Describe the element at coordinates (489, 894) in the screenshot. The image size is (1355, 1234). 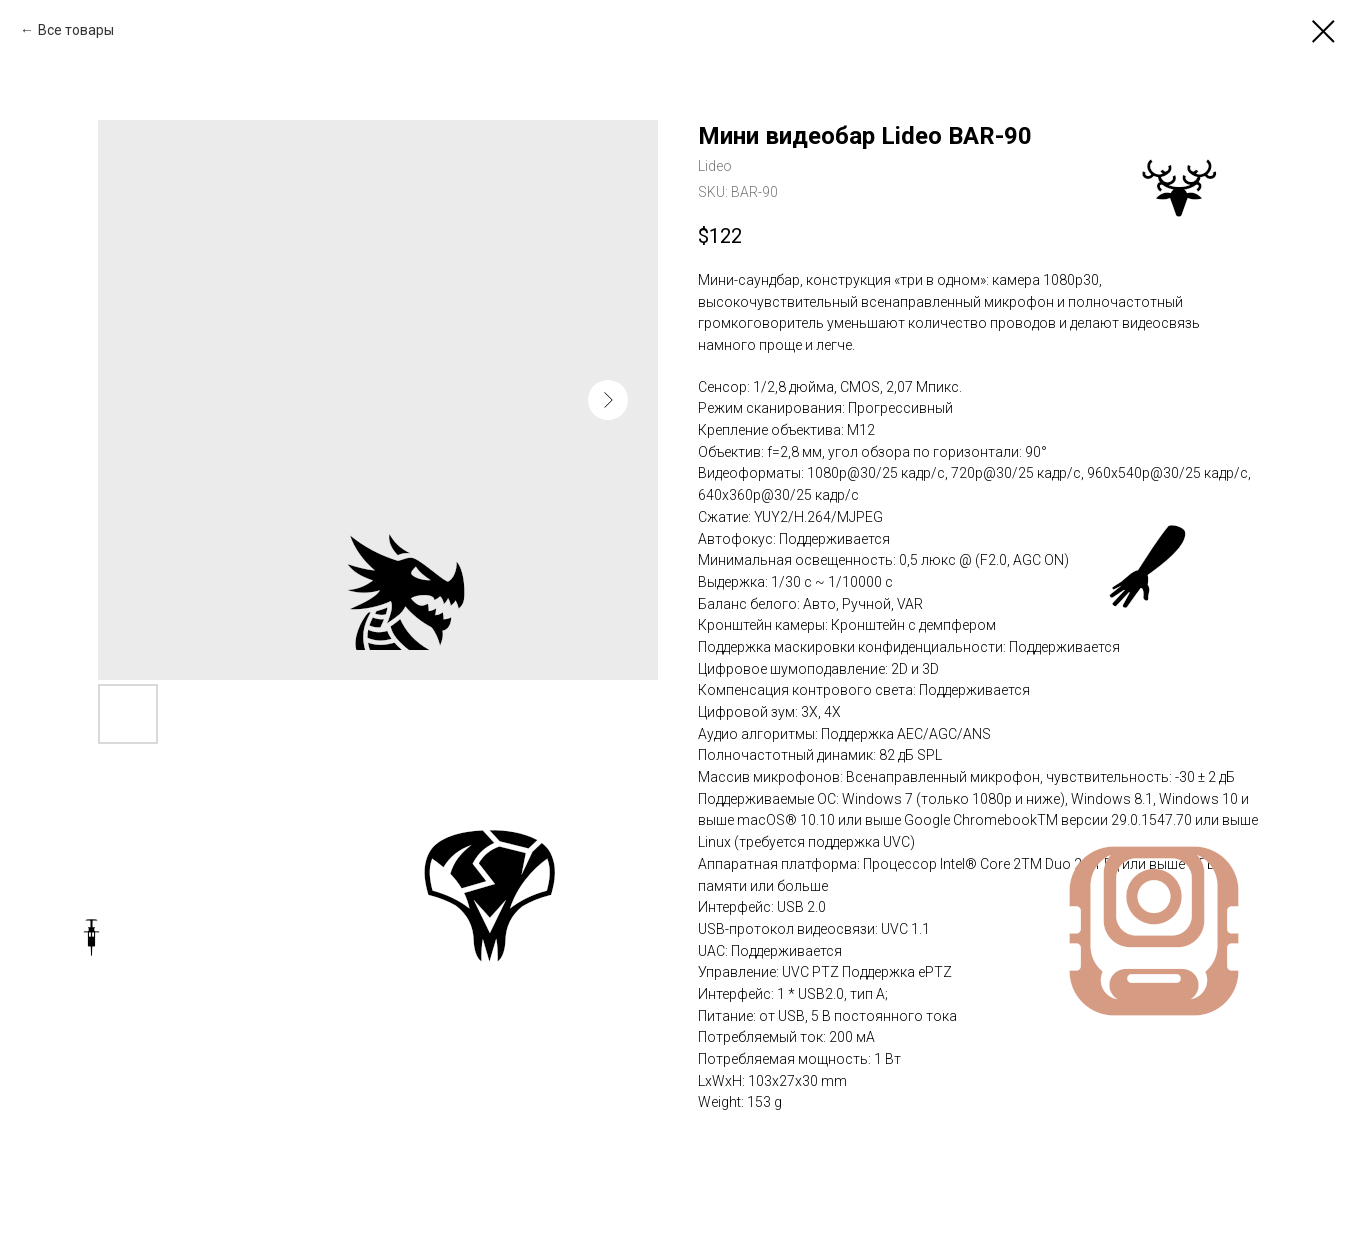
I see `enemy defeated or kill count indicator` at that location.